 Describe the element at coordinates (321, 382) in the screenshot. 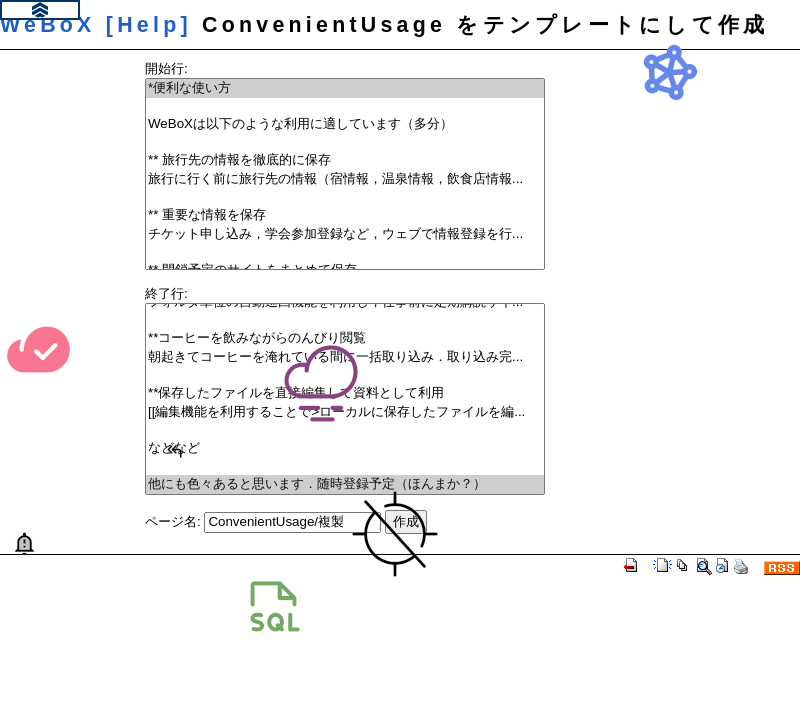

I see `indicates foggy weather conditions` at that location.